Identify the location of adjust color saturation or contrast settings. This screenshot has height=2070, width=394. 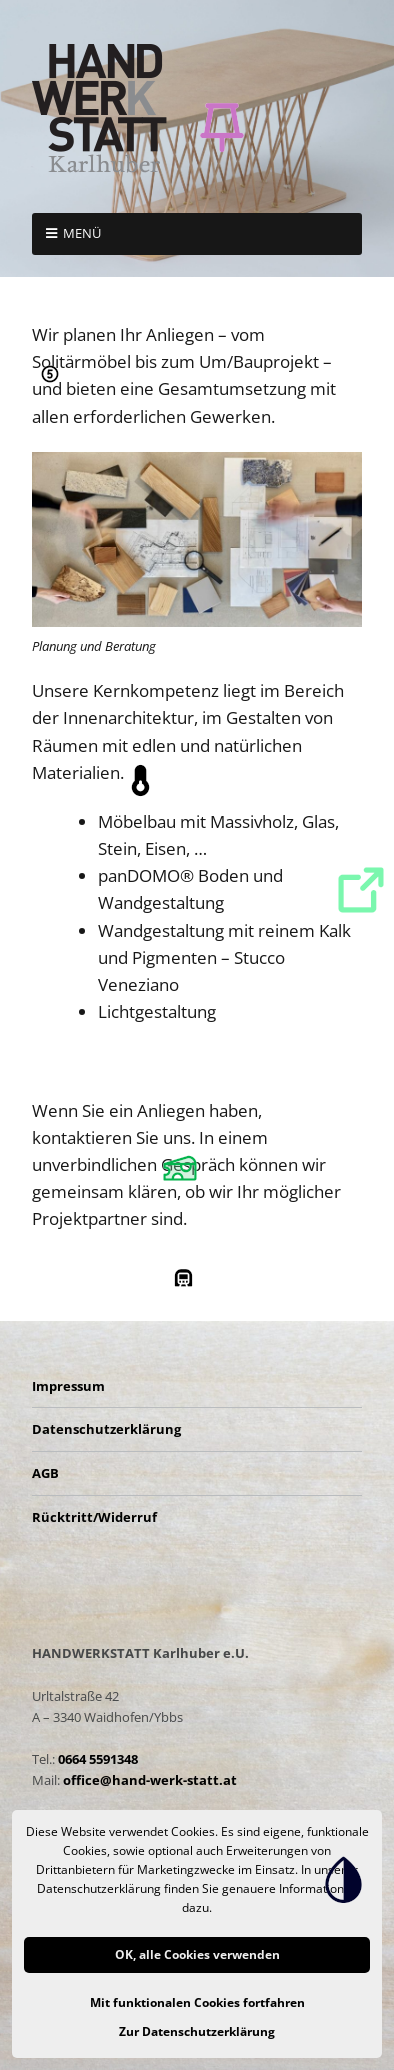
(343, 1881).